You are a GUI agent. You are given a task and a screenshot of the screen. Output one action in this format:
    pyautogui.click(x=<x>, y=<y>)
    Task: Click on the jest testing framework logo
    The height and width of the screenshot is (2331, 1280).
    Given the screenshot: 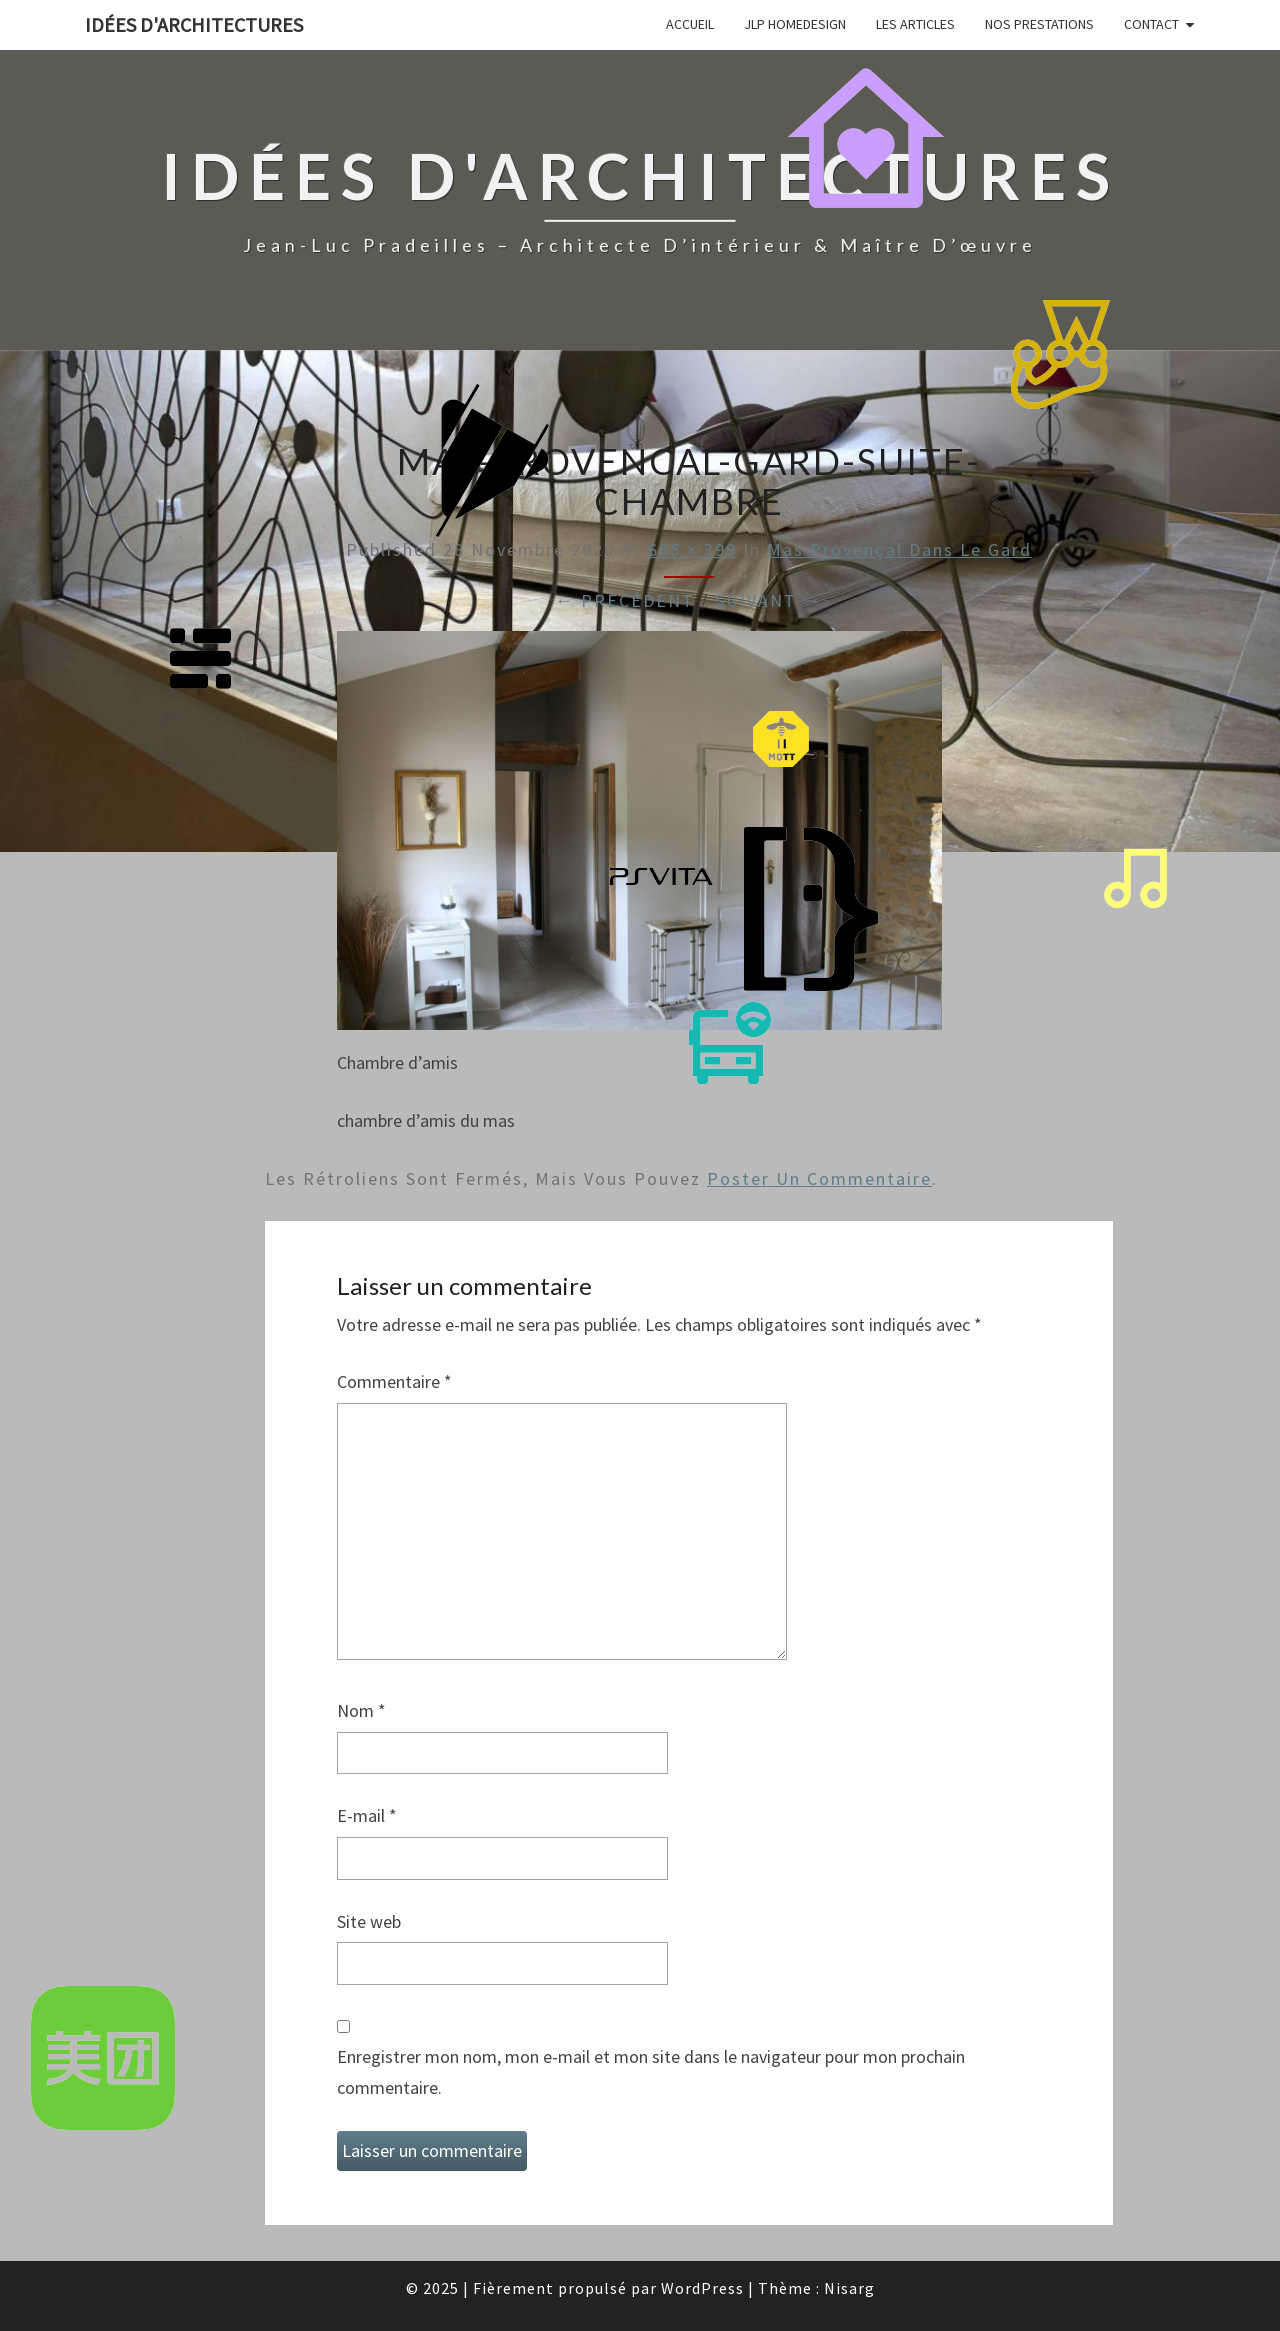 What is the action you would take?
    pyautogui.click(x=1060, y=354)
    